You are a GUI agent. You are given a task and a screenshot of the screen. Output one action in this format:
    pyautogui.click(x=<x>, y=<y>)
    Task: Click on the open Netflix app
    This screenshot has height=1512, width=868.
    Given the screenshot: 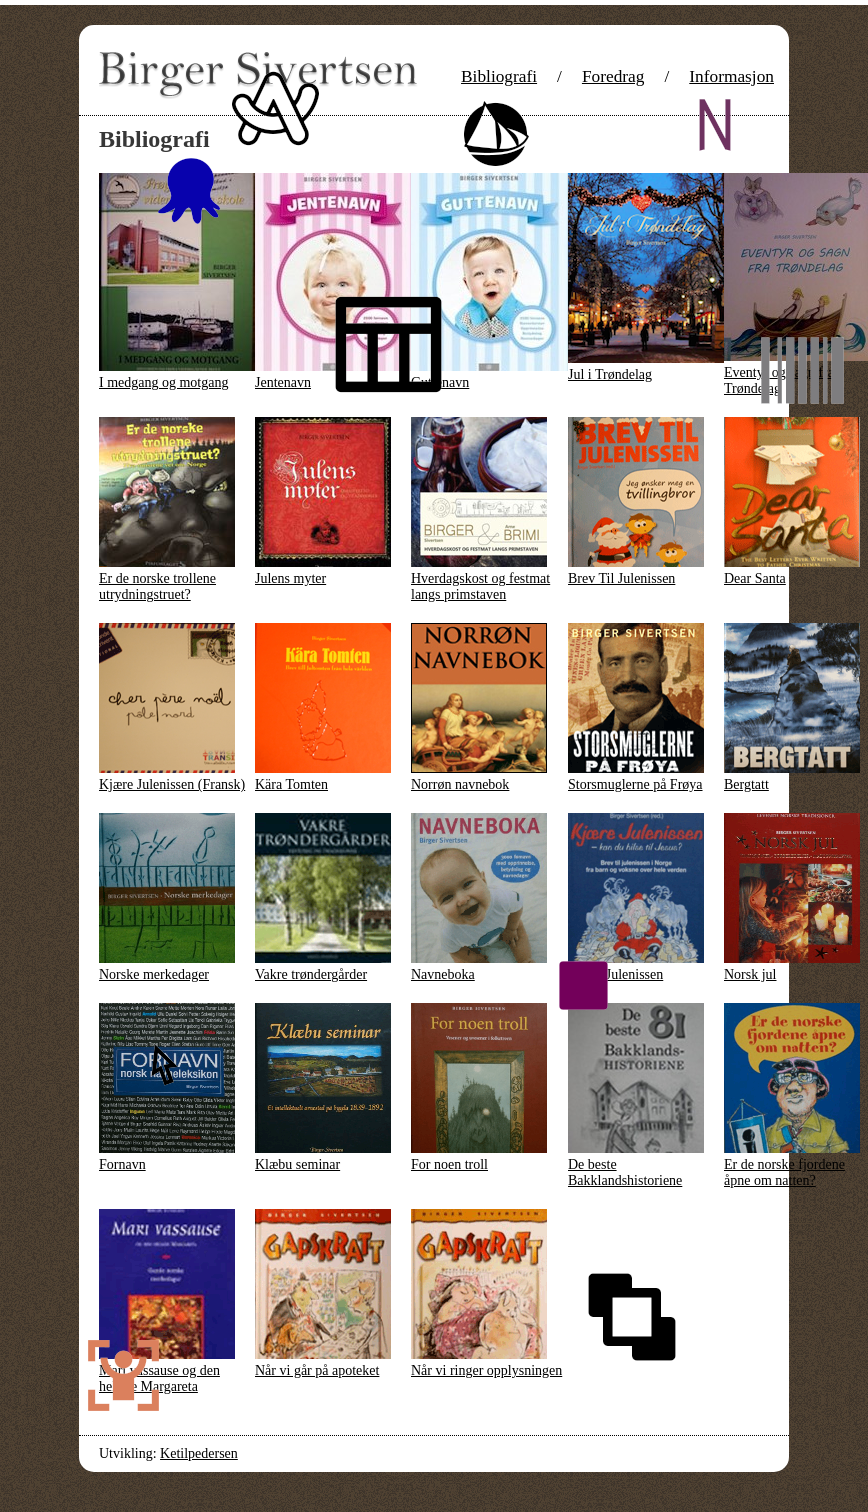 What is the action you would take?
    pyautogui.click(x=715, y=125)
    